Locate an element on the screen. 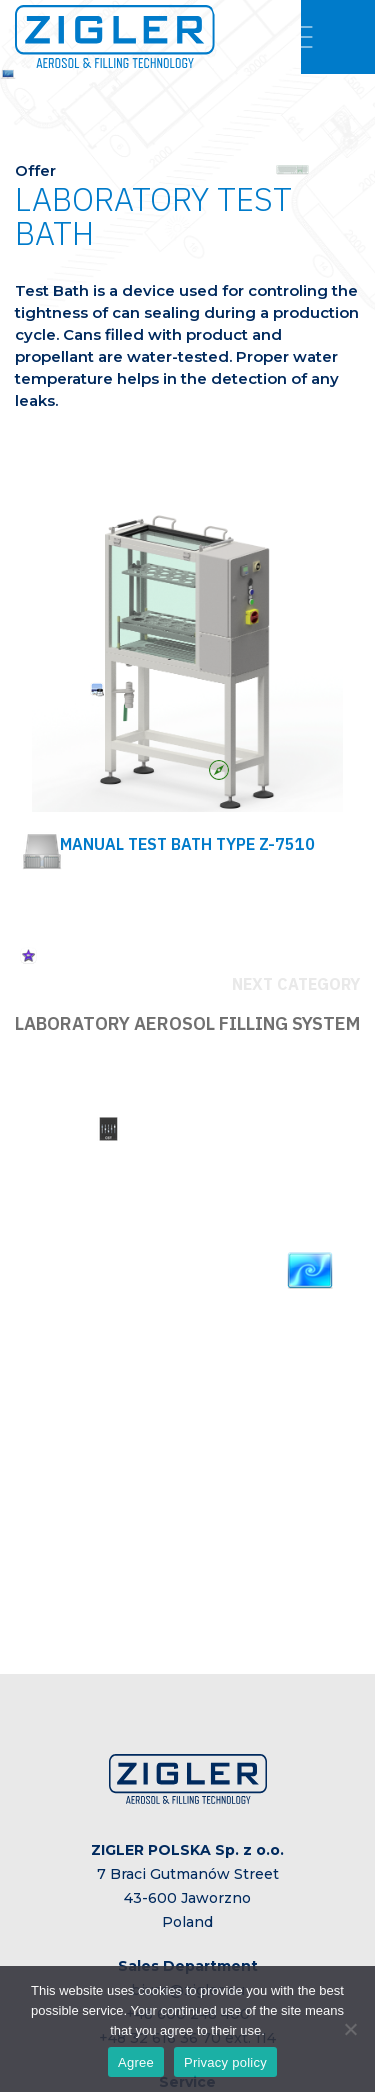 This screenshot has width=375, height=2092. open audio mixing or equalizer settings is located at coordinates (108, 1129).